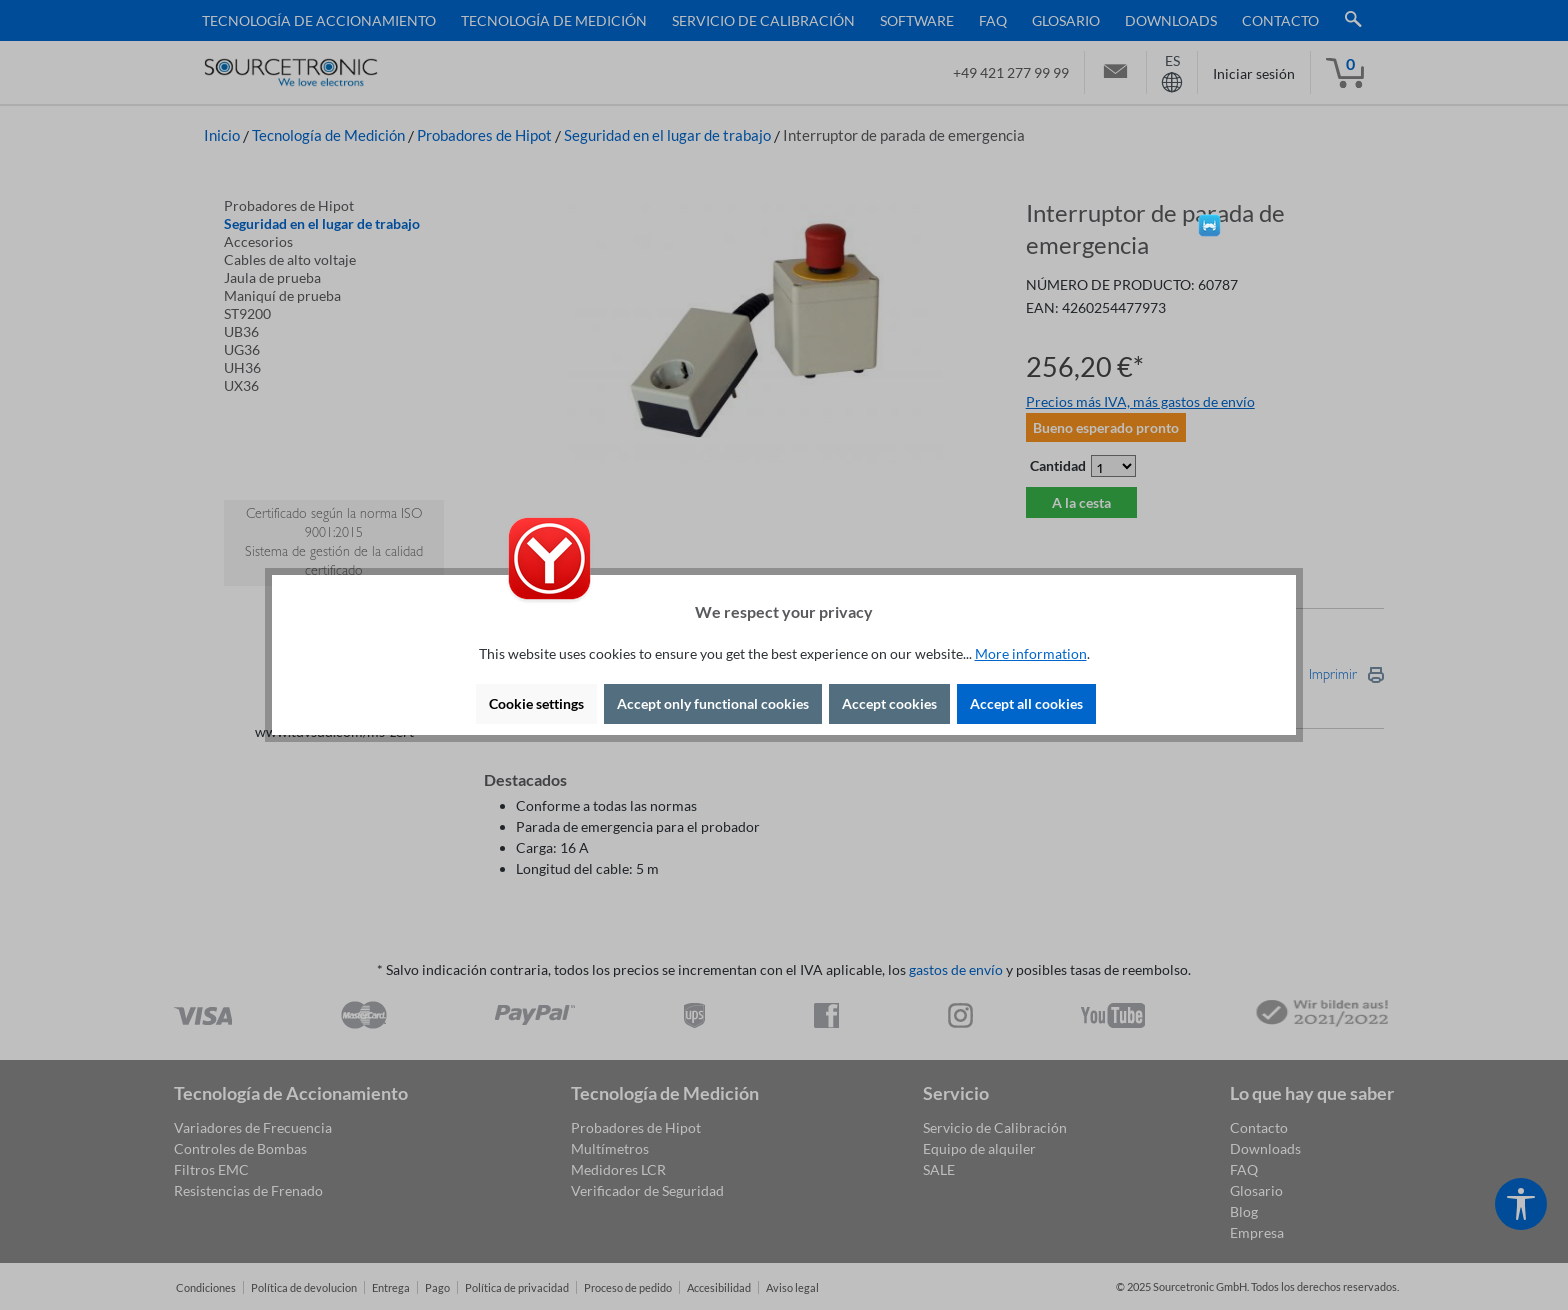 Image resolution: width=1568 pixels, height=1310 pixels. Describe the element at coordinates (1209, 225) in the screenshot. I see `open franz messaging app` at that location.